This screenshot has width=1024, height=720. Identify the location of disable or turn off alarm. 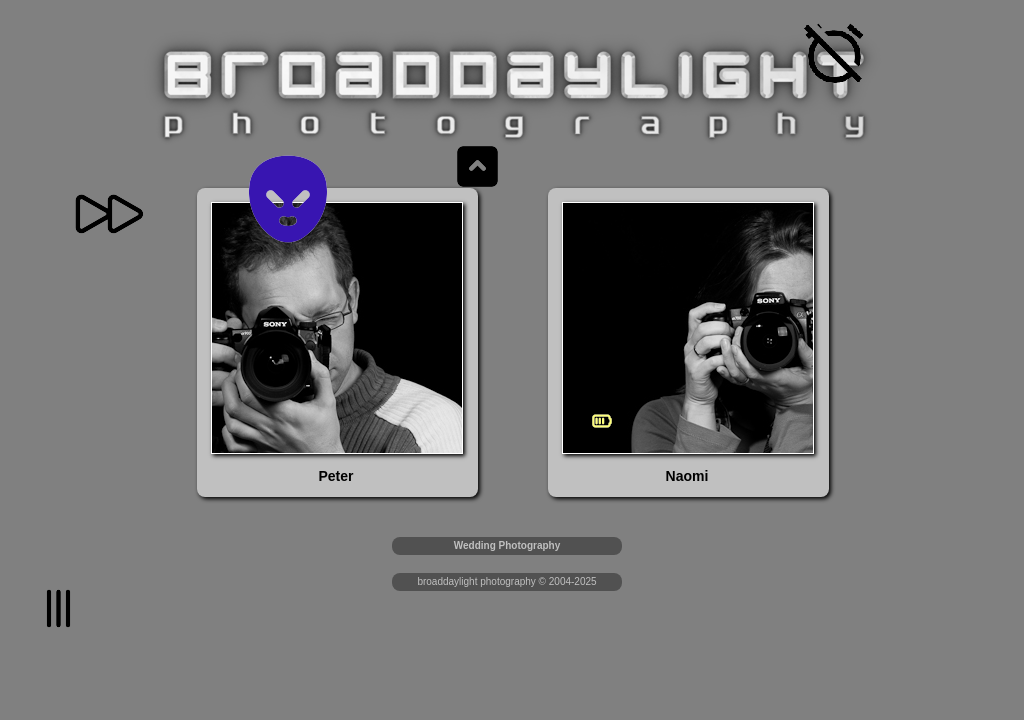
(834, 53).